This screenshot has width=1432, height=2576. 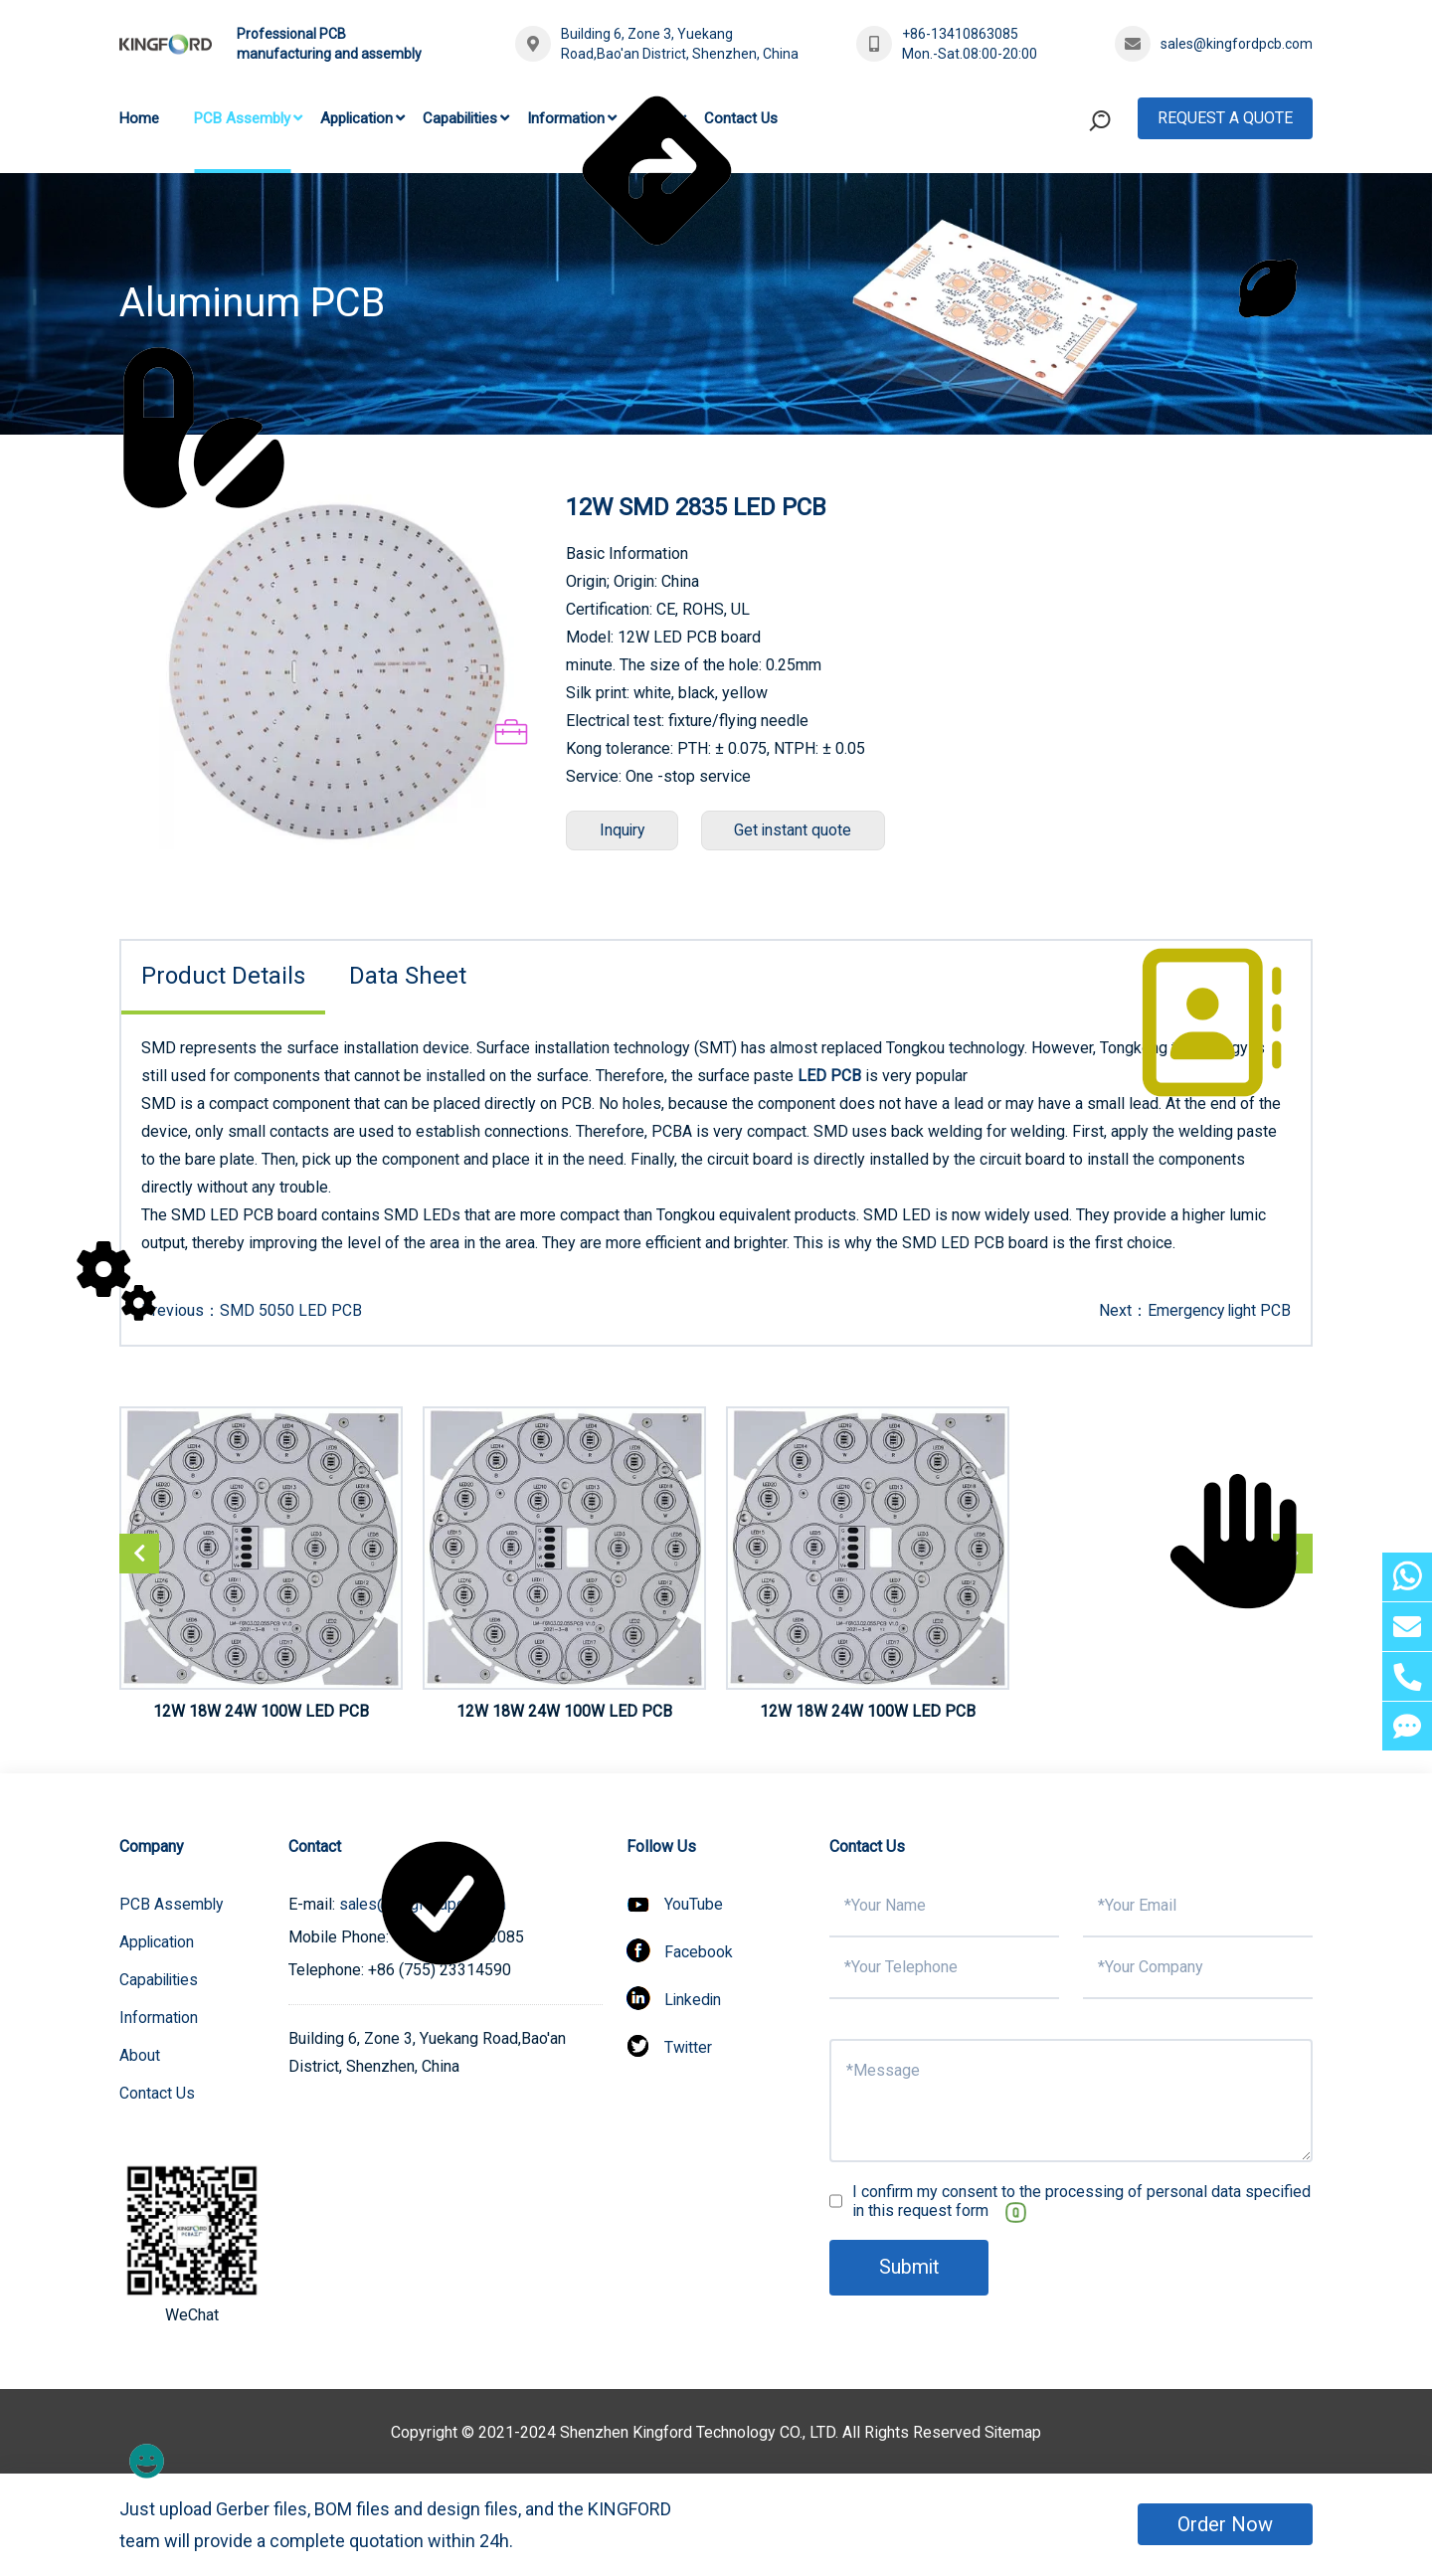 What do you see at coordinates (146, 2461) in the screenshot?
I see `add a reaction or emoji` at bounding box center [146, 2461].